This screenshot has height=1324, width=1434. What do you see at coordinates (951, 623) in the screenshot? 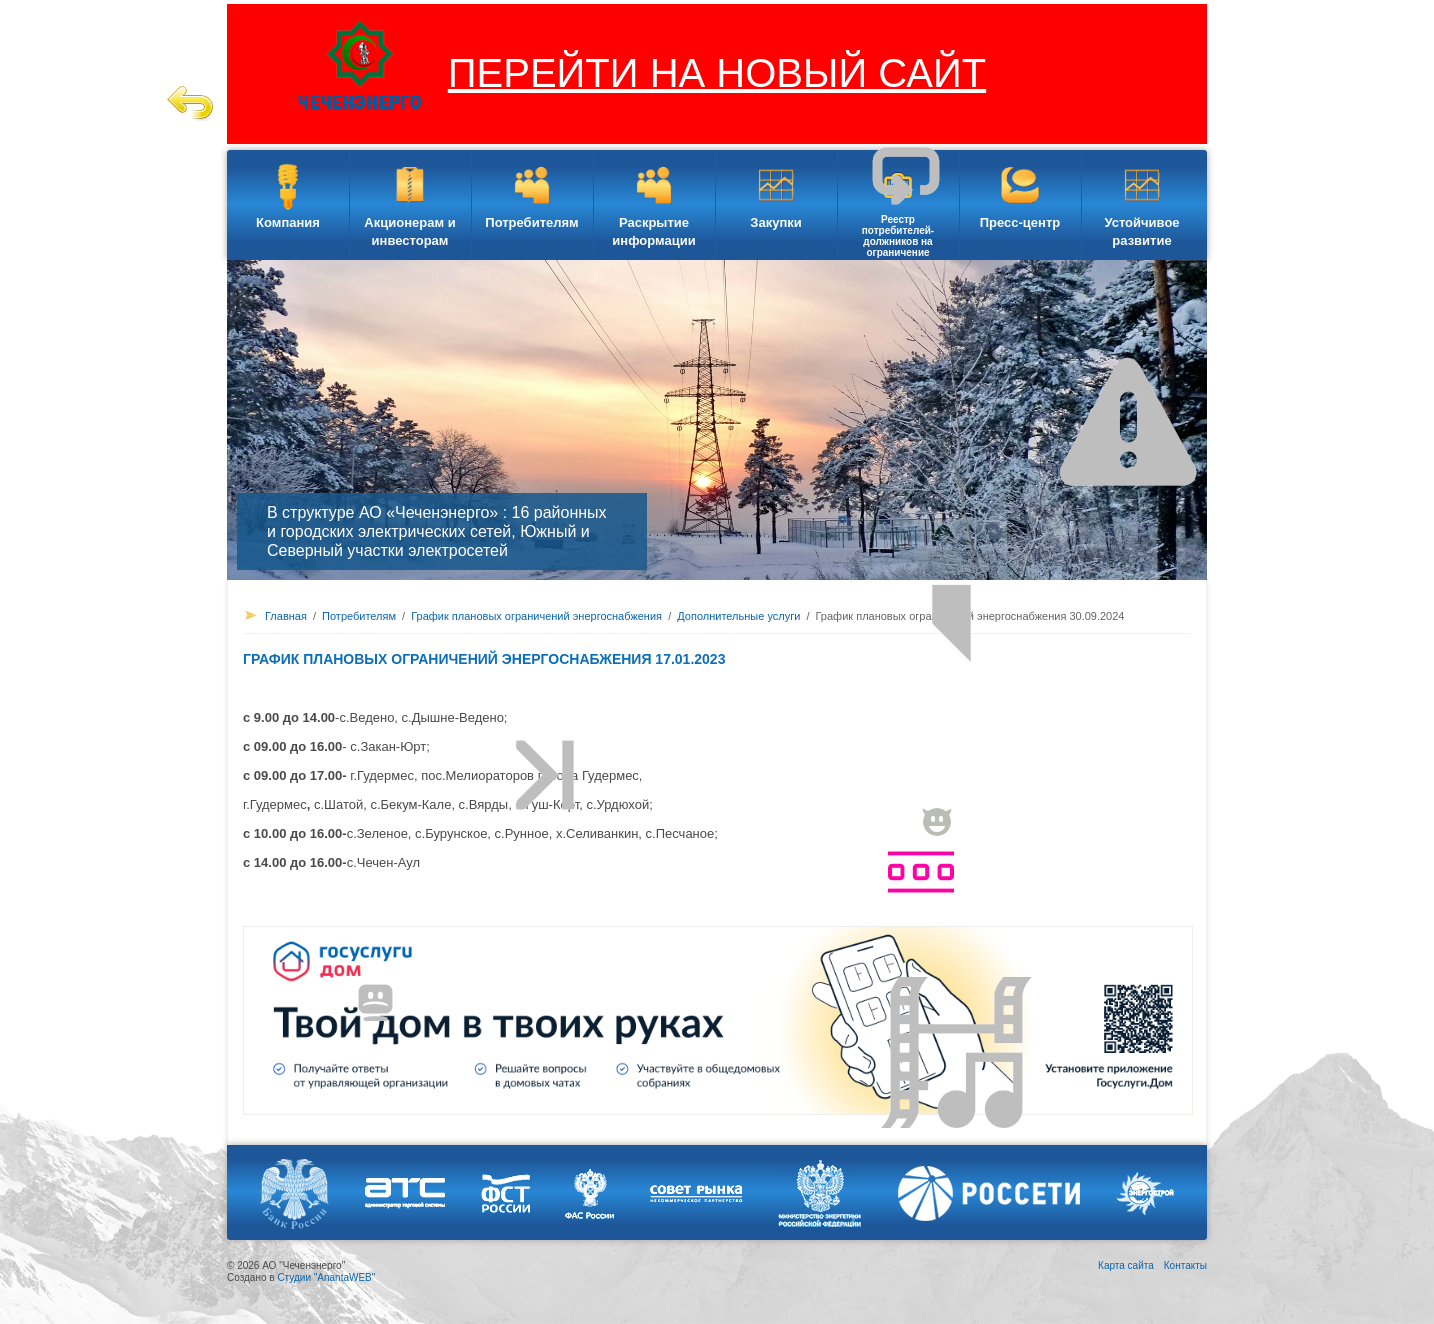
I see `set the starting point of a text selection` at bounding box center [951, 623].